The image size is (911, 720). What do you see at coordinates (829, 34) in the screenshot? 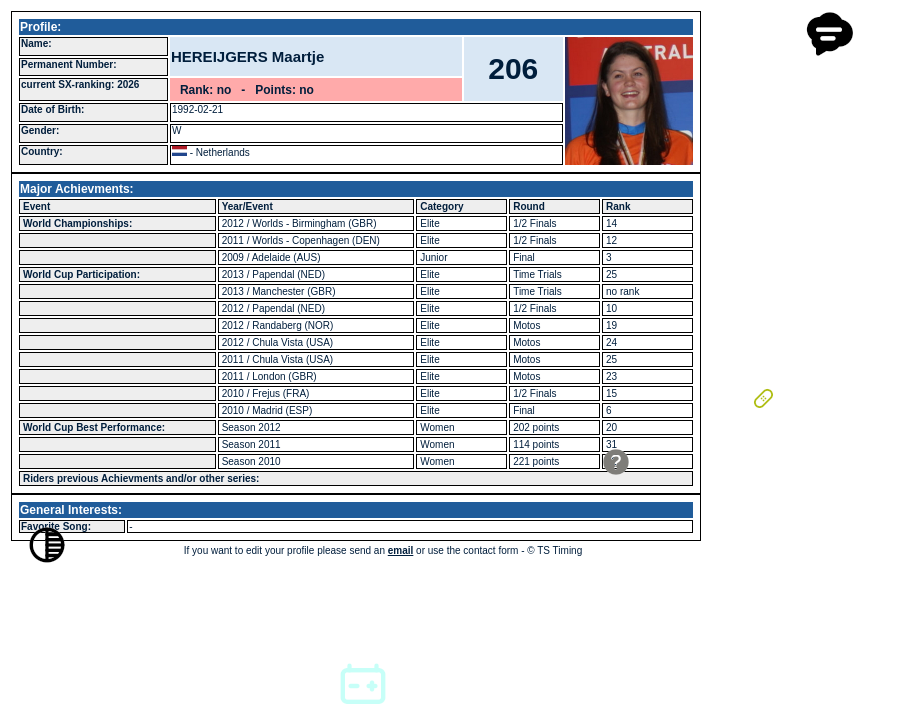
I see `open chat or messaging` at bounding box center [829, 34].